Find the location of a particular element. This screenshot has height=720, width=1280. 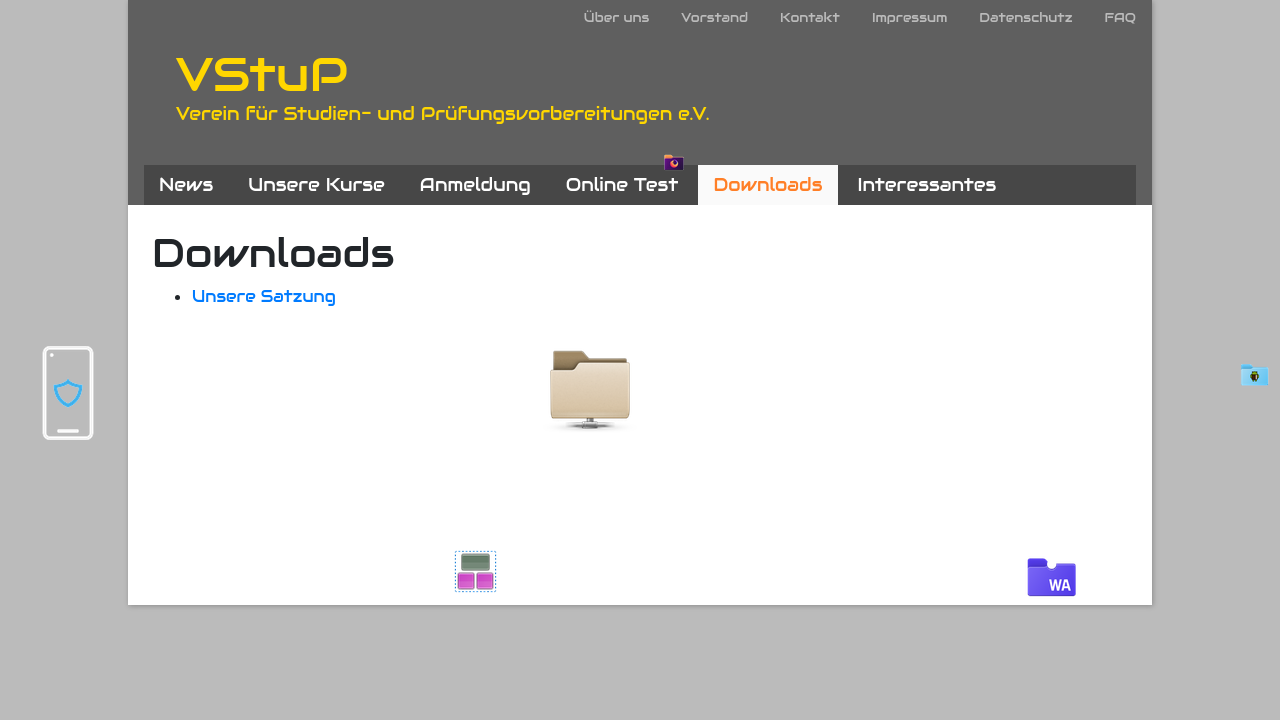

indicates a trusted or verified device is located at coordinates (68, 393).